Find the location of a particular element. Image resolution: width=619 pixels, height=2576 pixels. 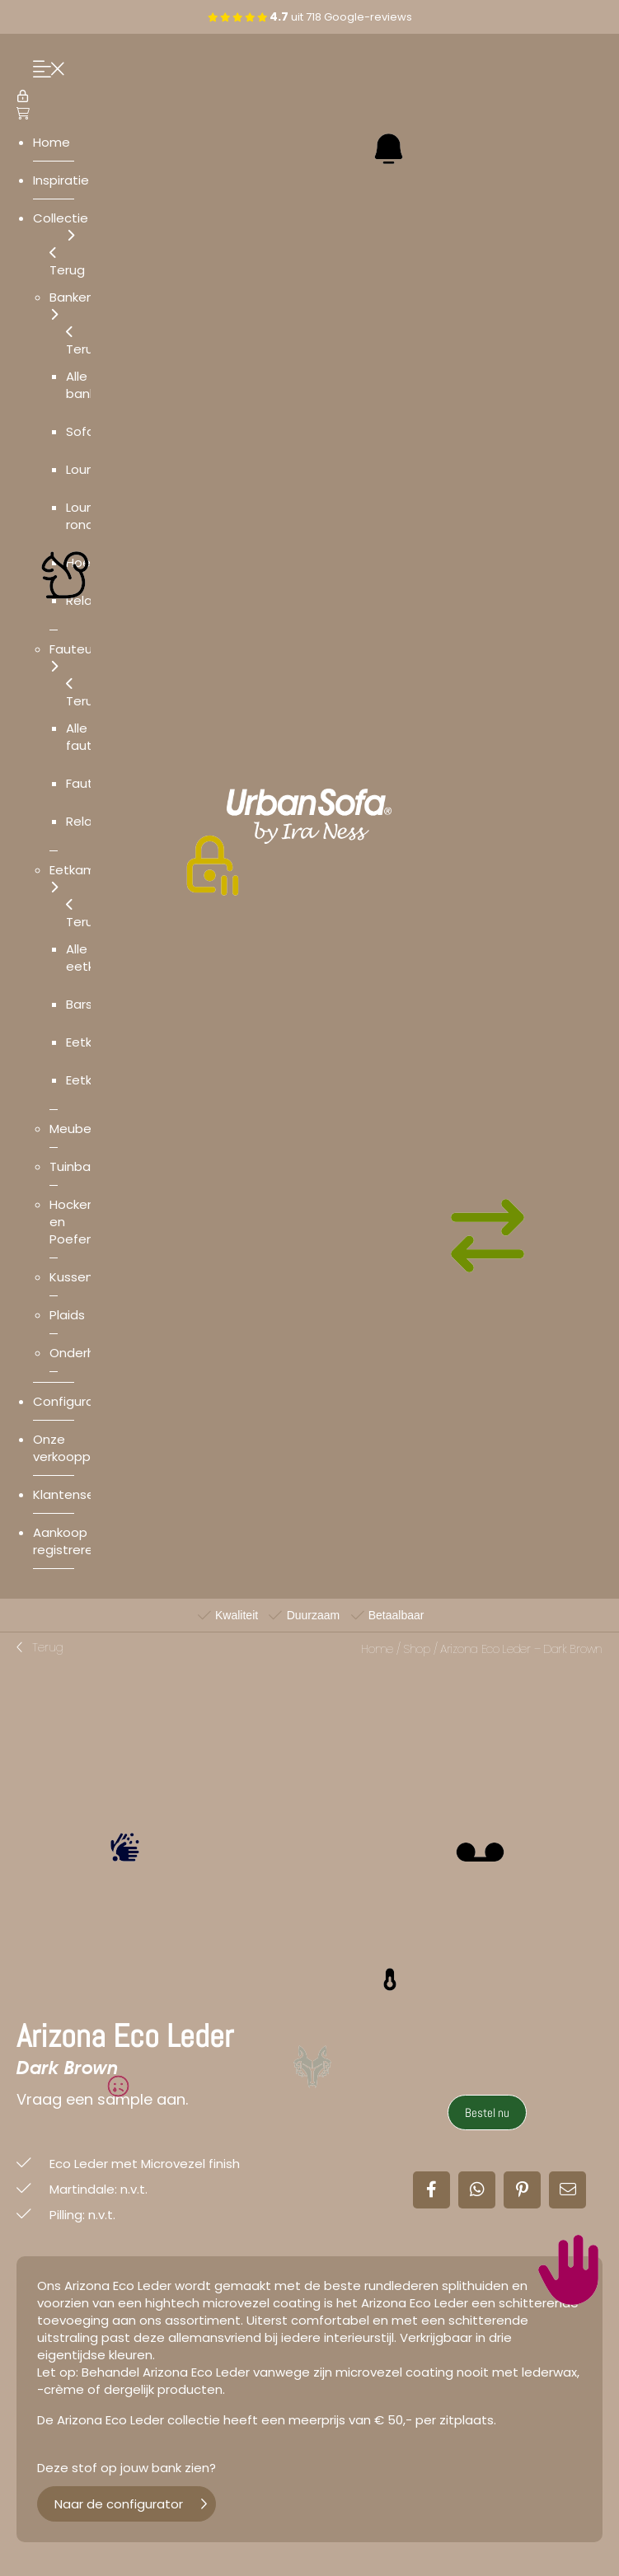

wash hands reminder or hygiene indicator is located at coordinates (124, 1847).